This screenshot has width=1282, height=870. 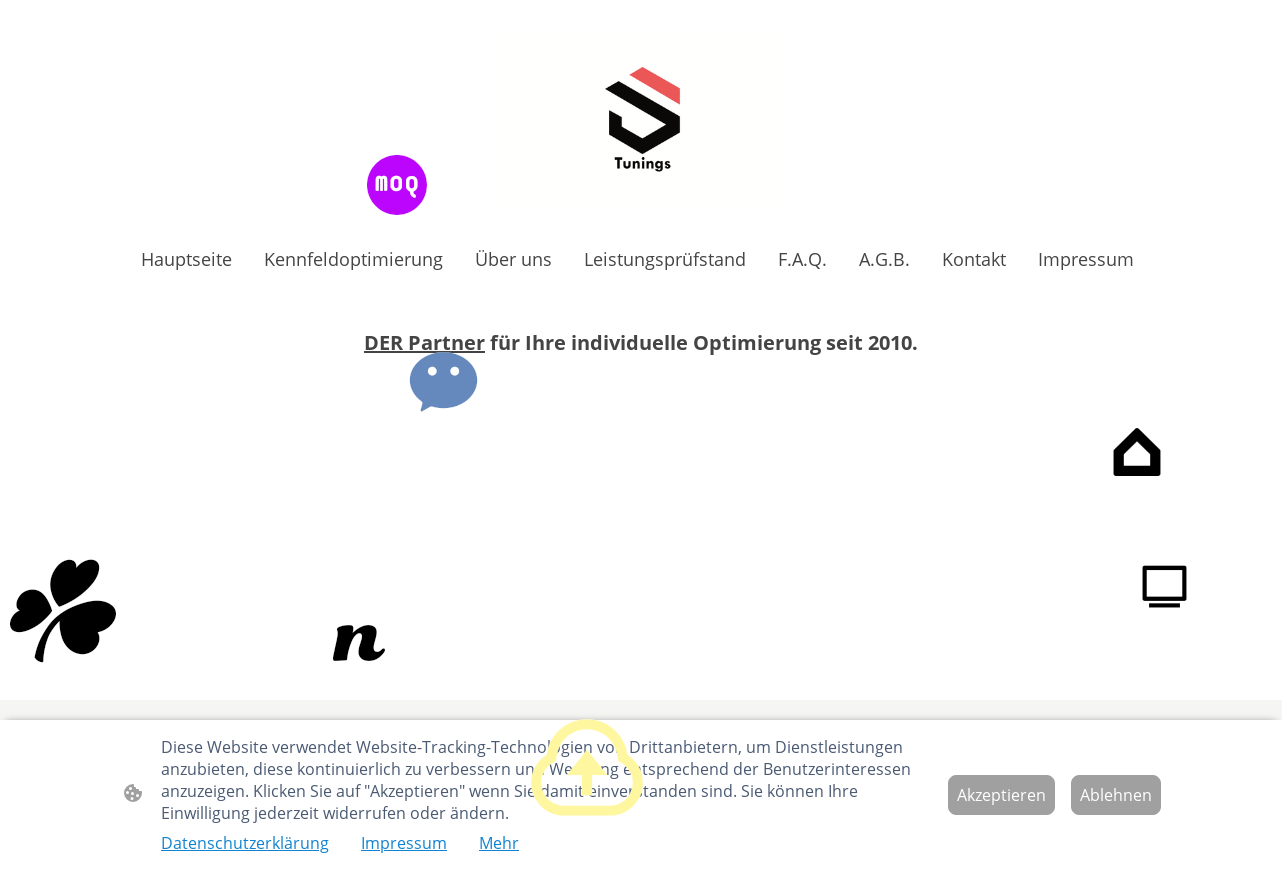 I want to click on moq library or framework logo, so click(x=397, y=185).